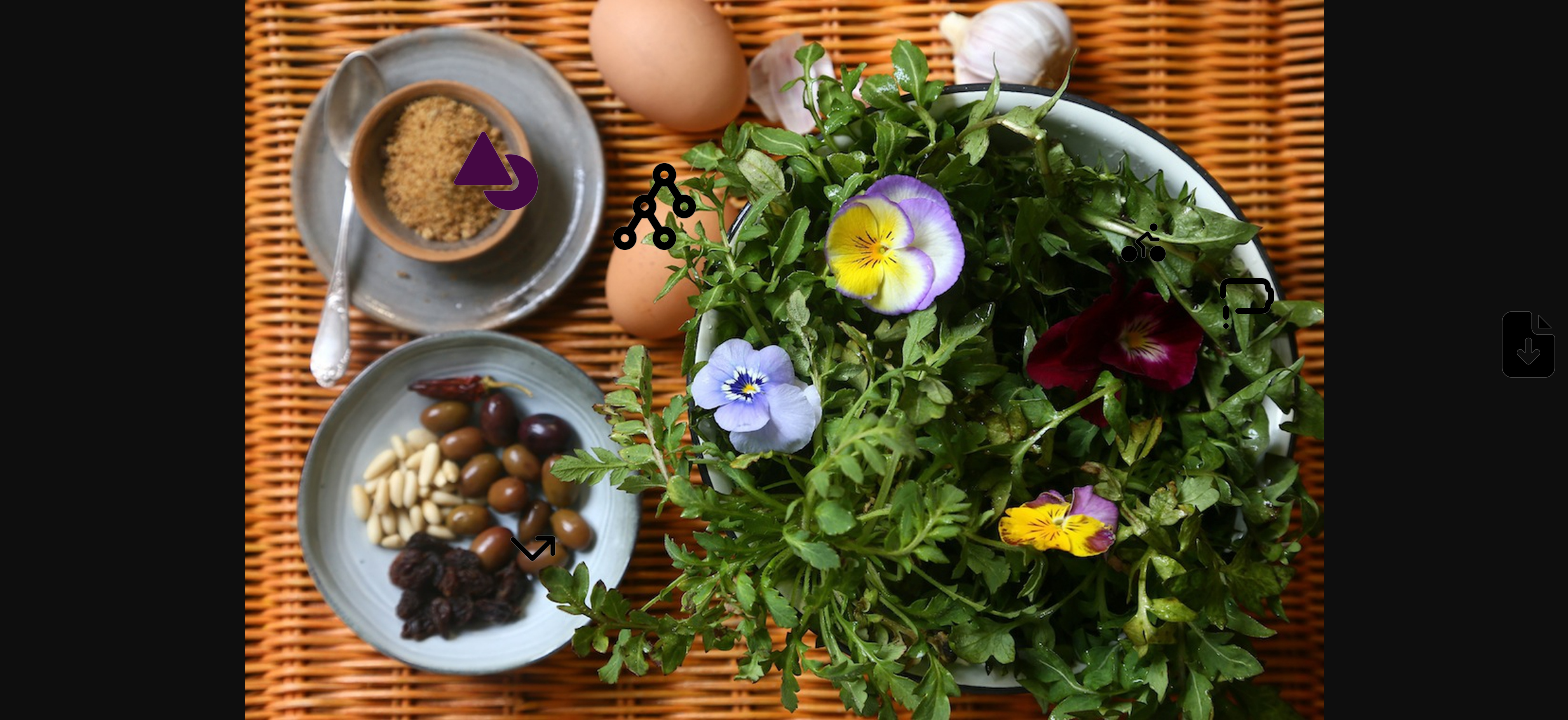 The width and height of the screenshot is (1568, 720). What do you see at coordinates (1528, 344) in the screenshot?
I see `download a file` at bounding box center [1528, 344].